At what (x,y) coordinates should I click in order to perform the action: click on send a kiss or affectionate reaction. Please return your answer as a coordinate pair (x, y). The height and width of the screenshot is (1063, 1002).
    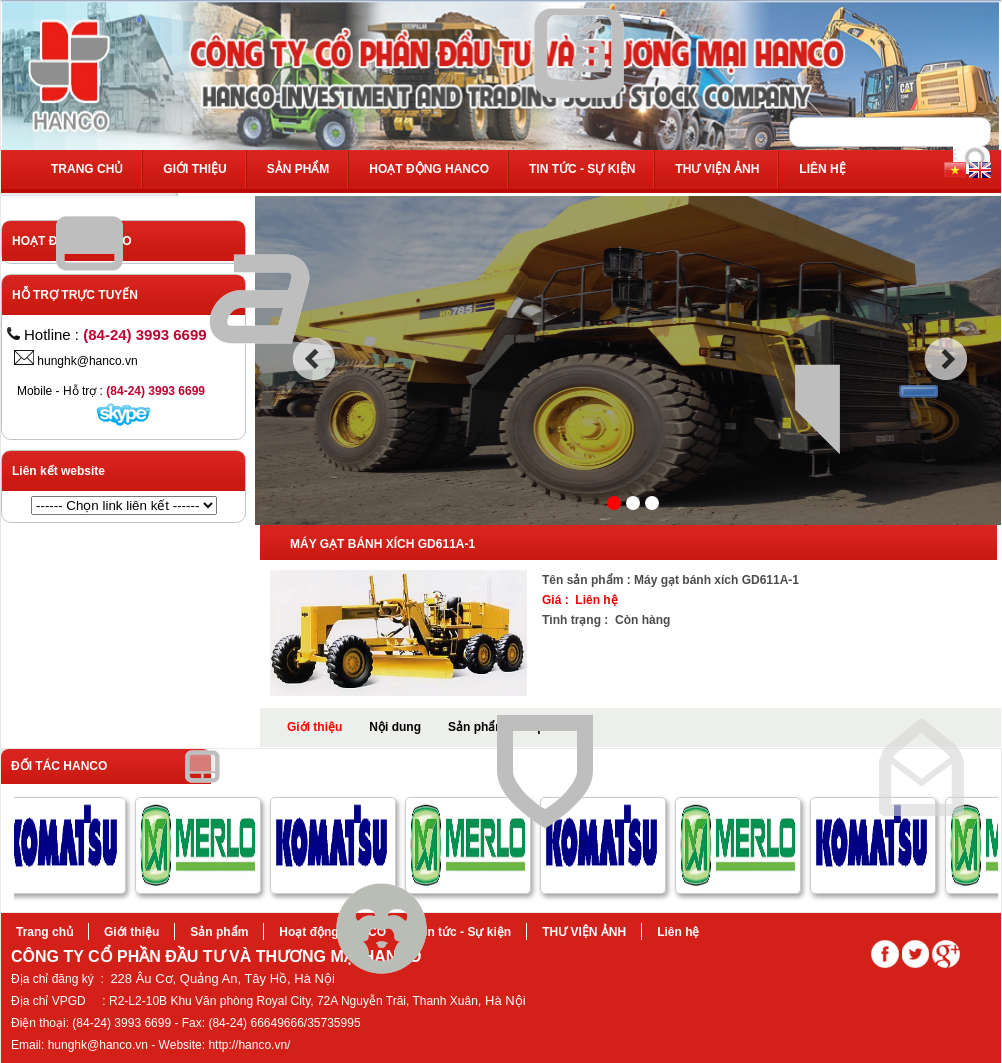
    Looking at the image, I should click on (381, 928).